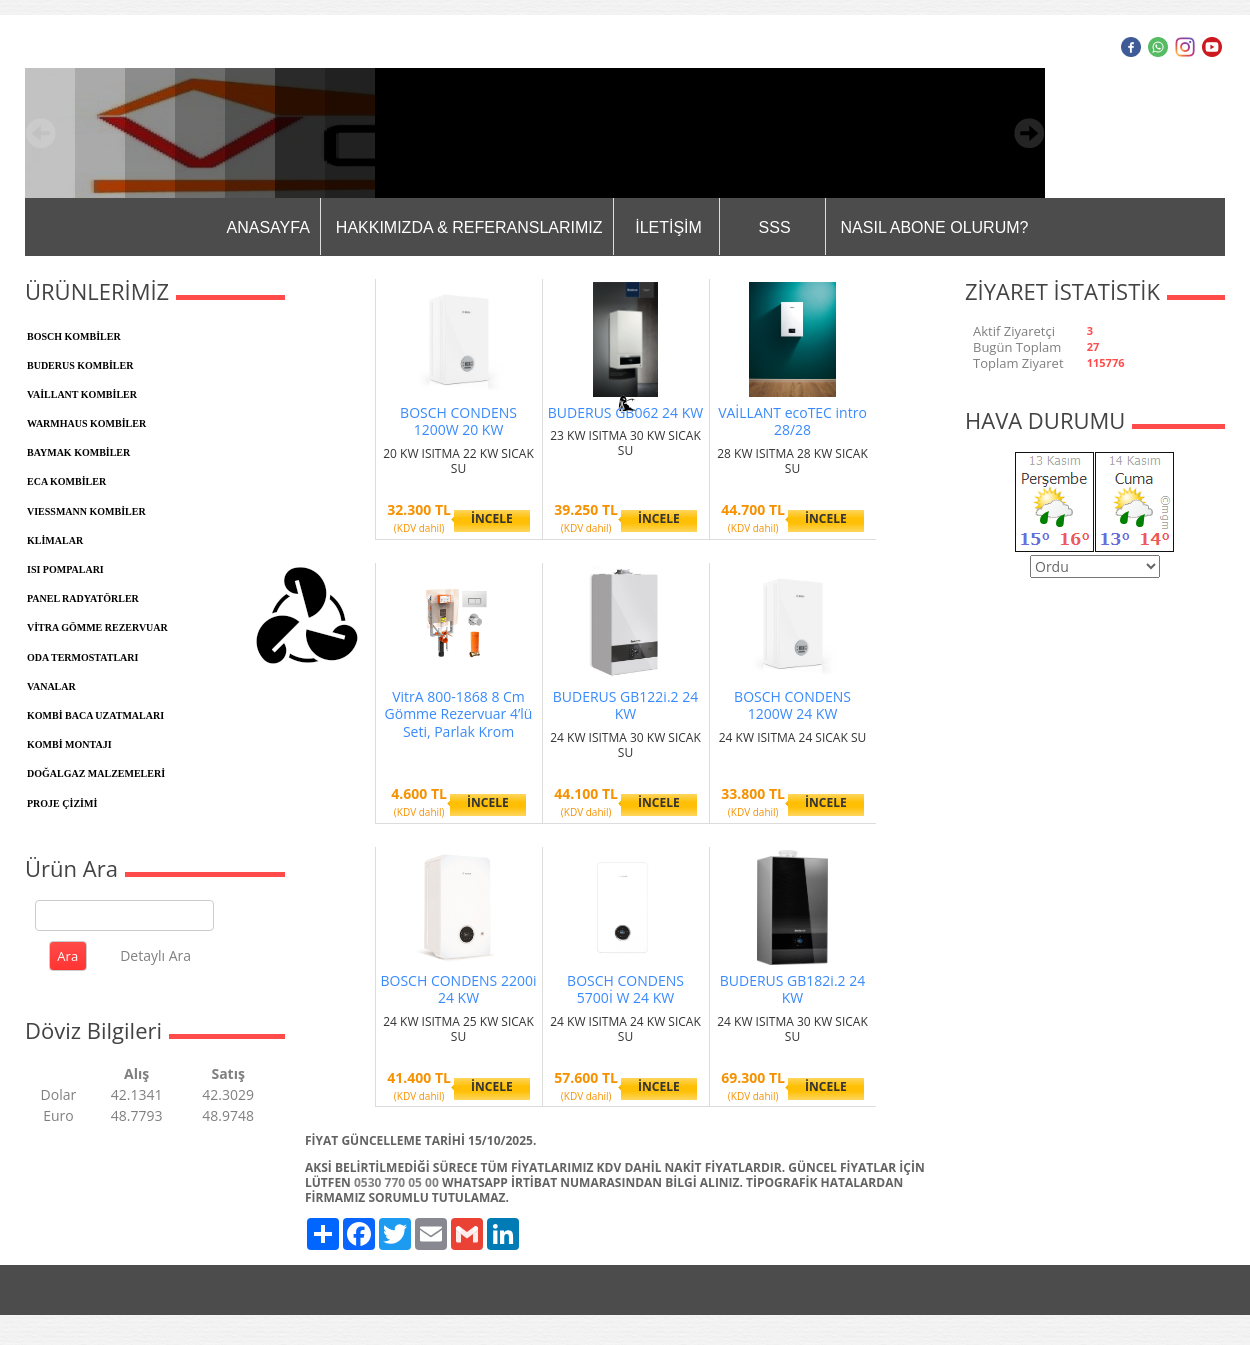  I want to click on slug creature enemy in a game interface, so click(627, 403).